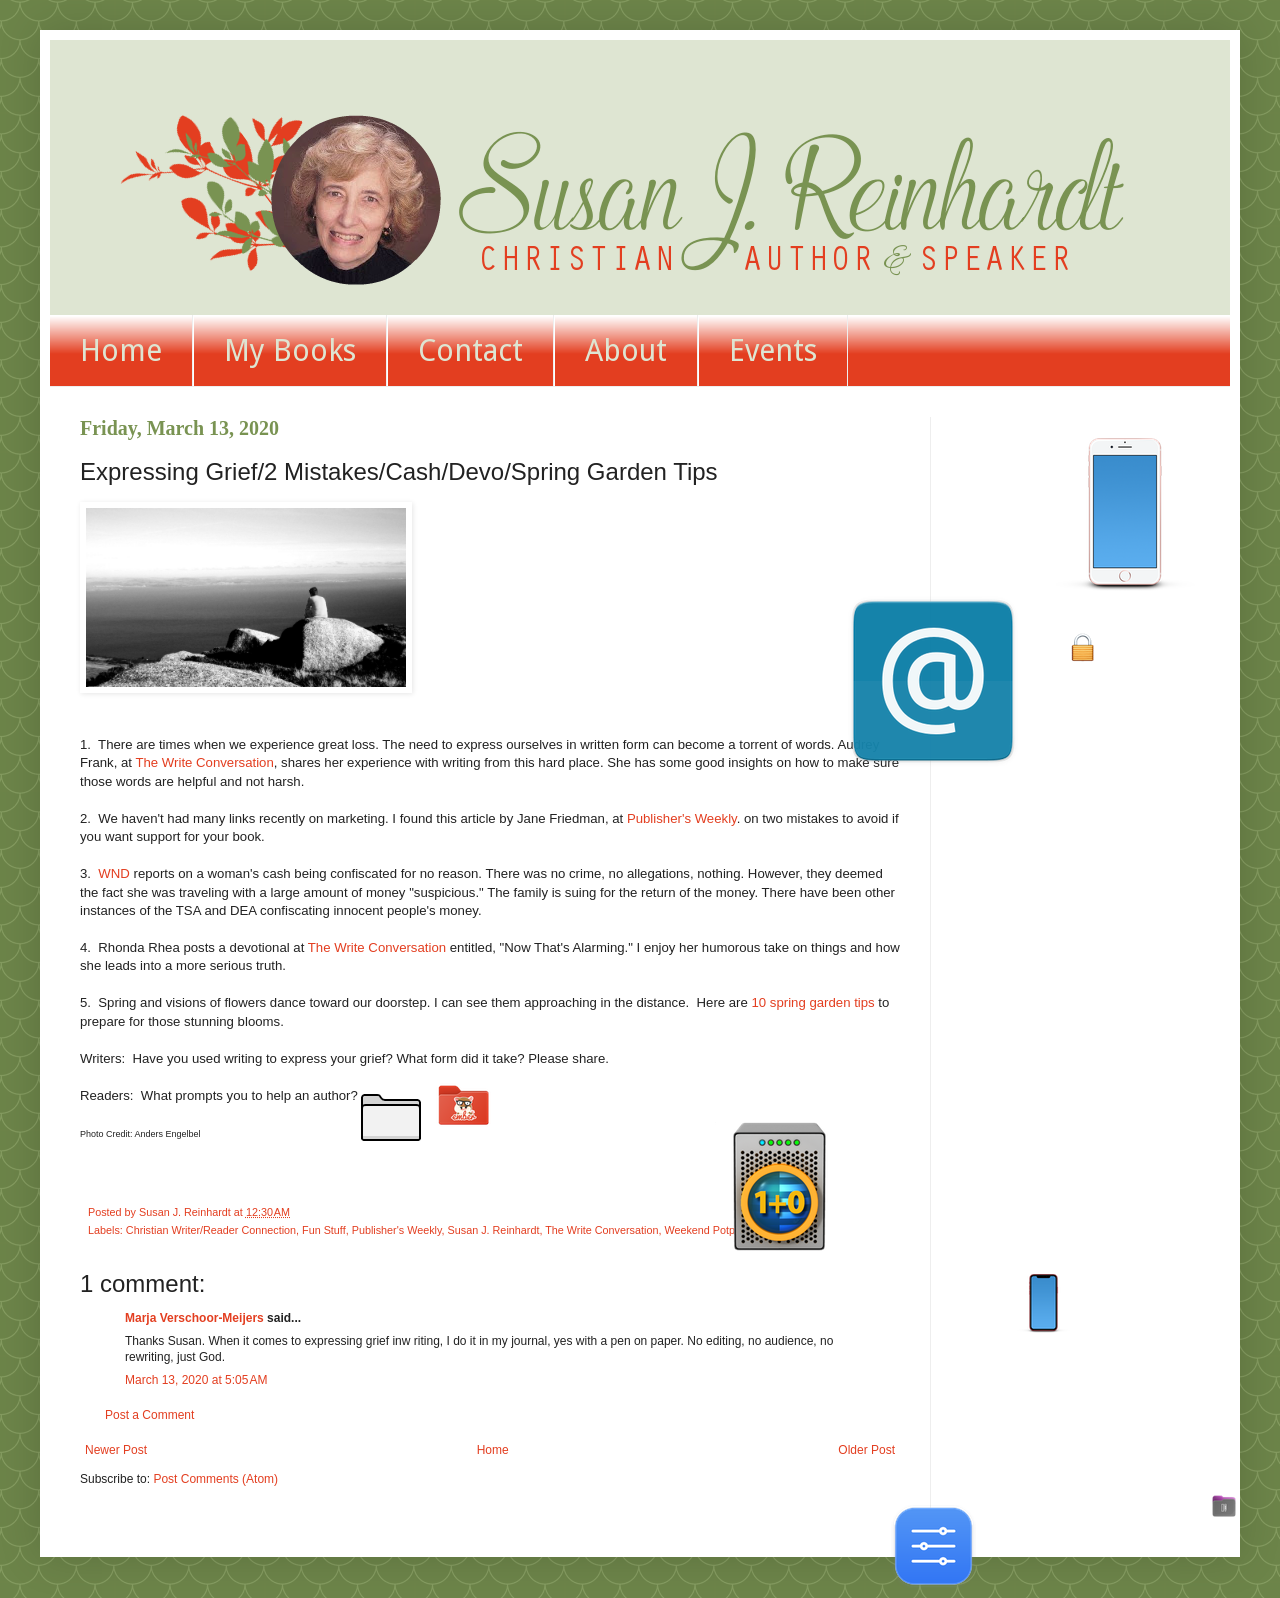 The width and height of the screenshot is (1280, 1598). Describe the element at coordinates (933, 1547) in the screenshot. I see `open desktop display settings` at that location.